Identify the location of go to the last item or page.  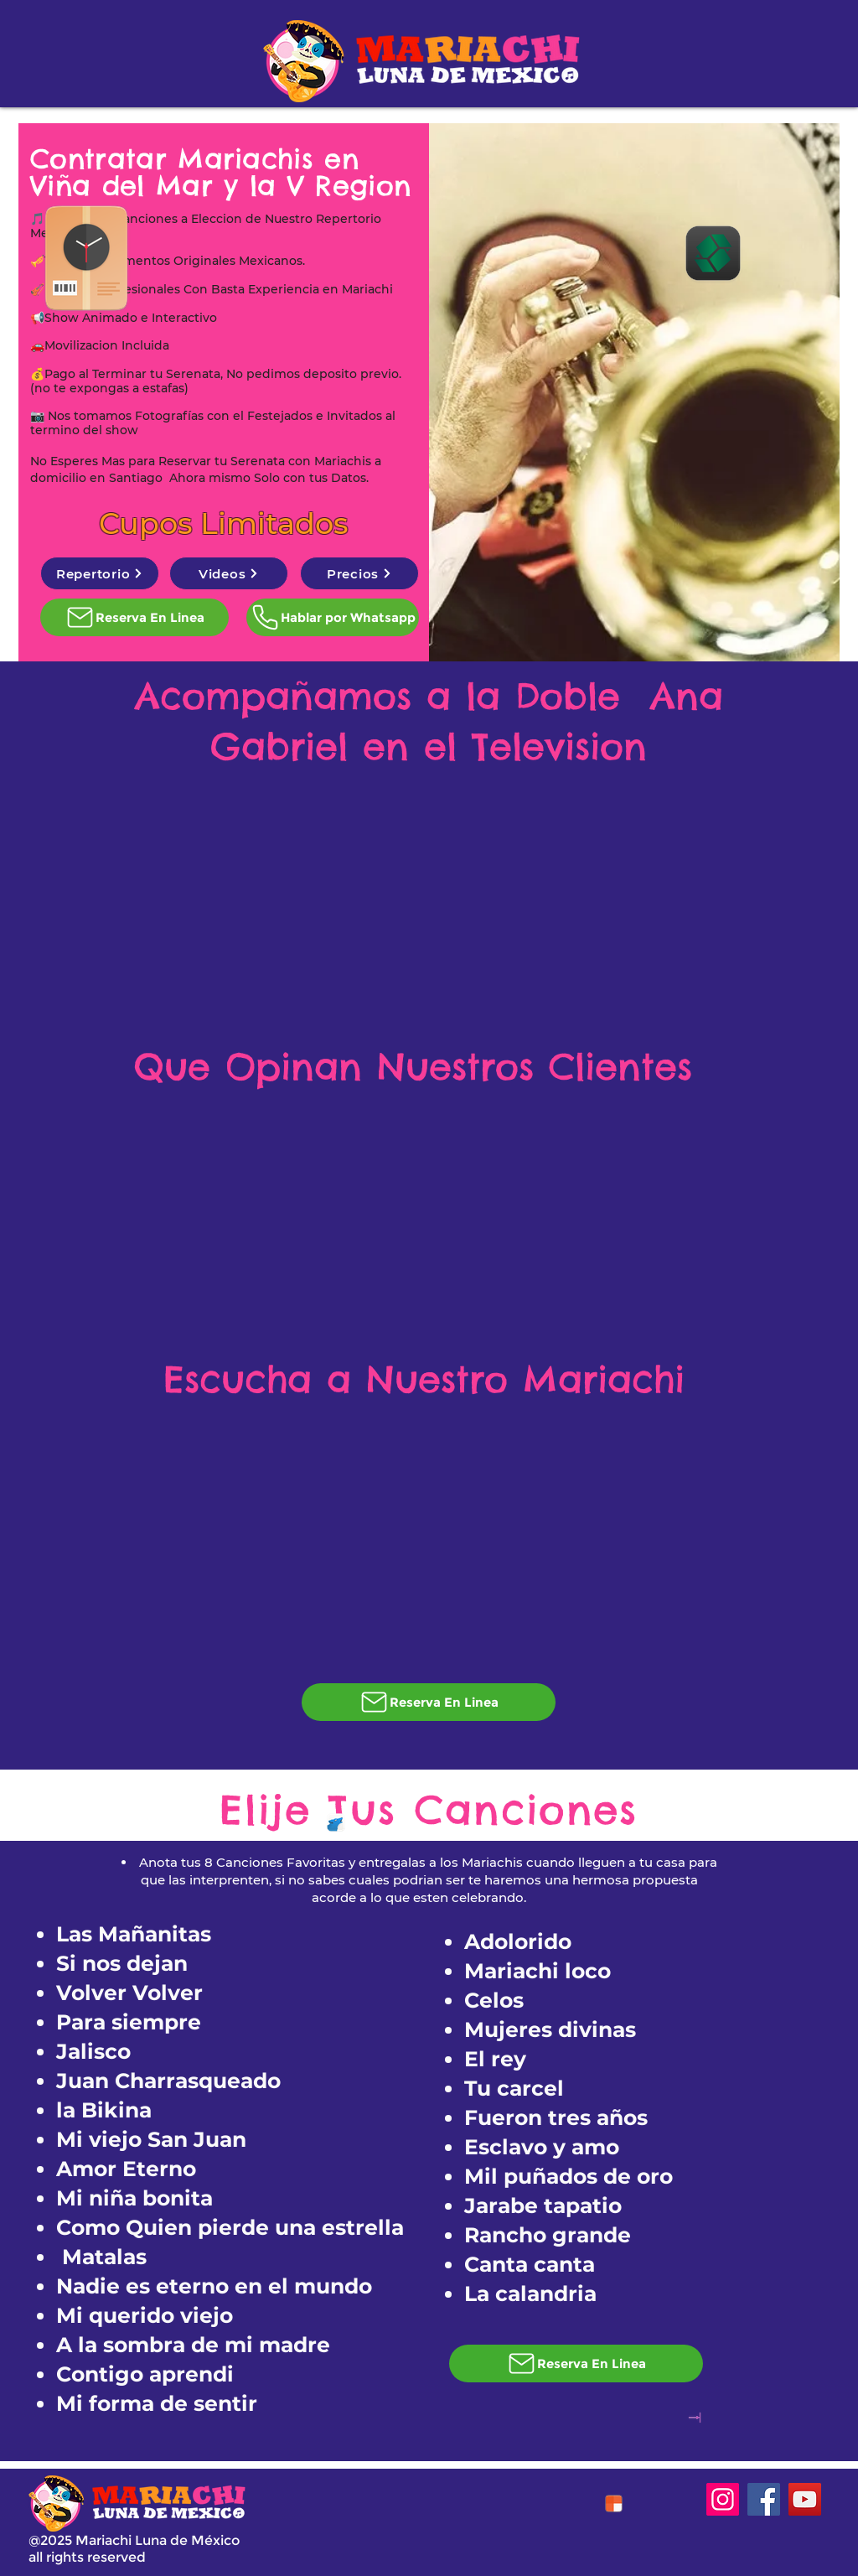
(695, 2418).